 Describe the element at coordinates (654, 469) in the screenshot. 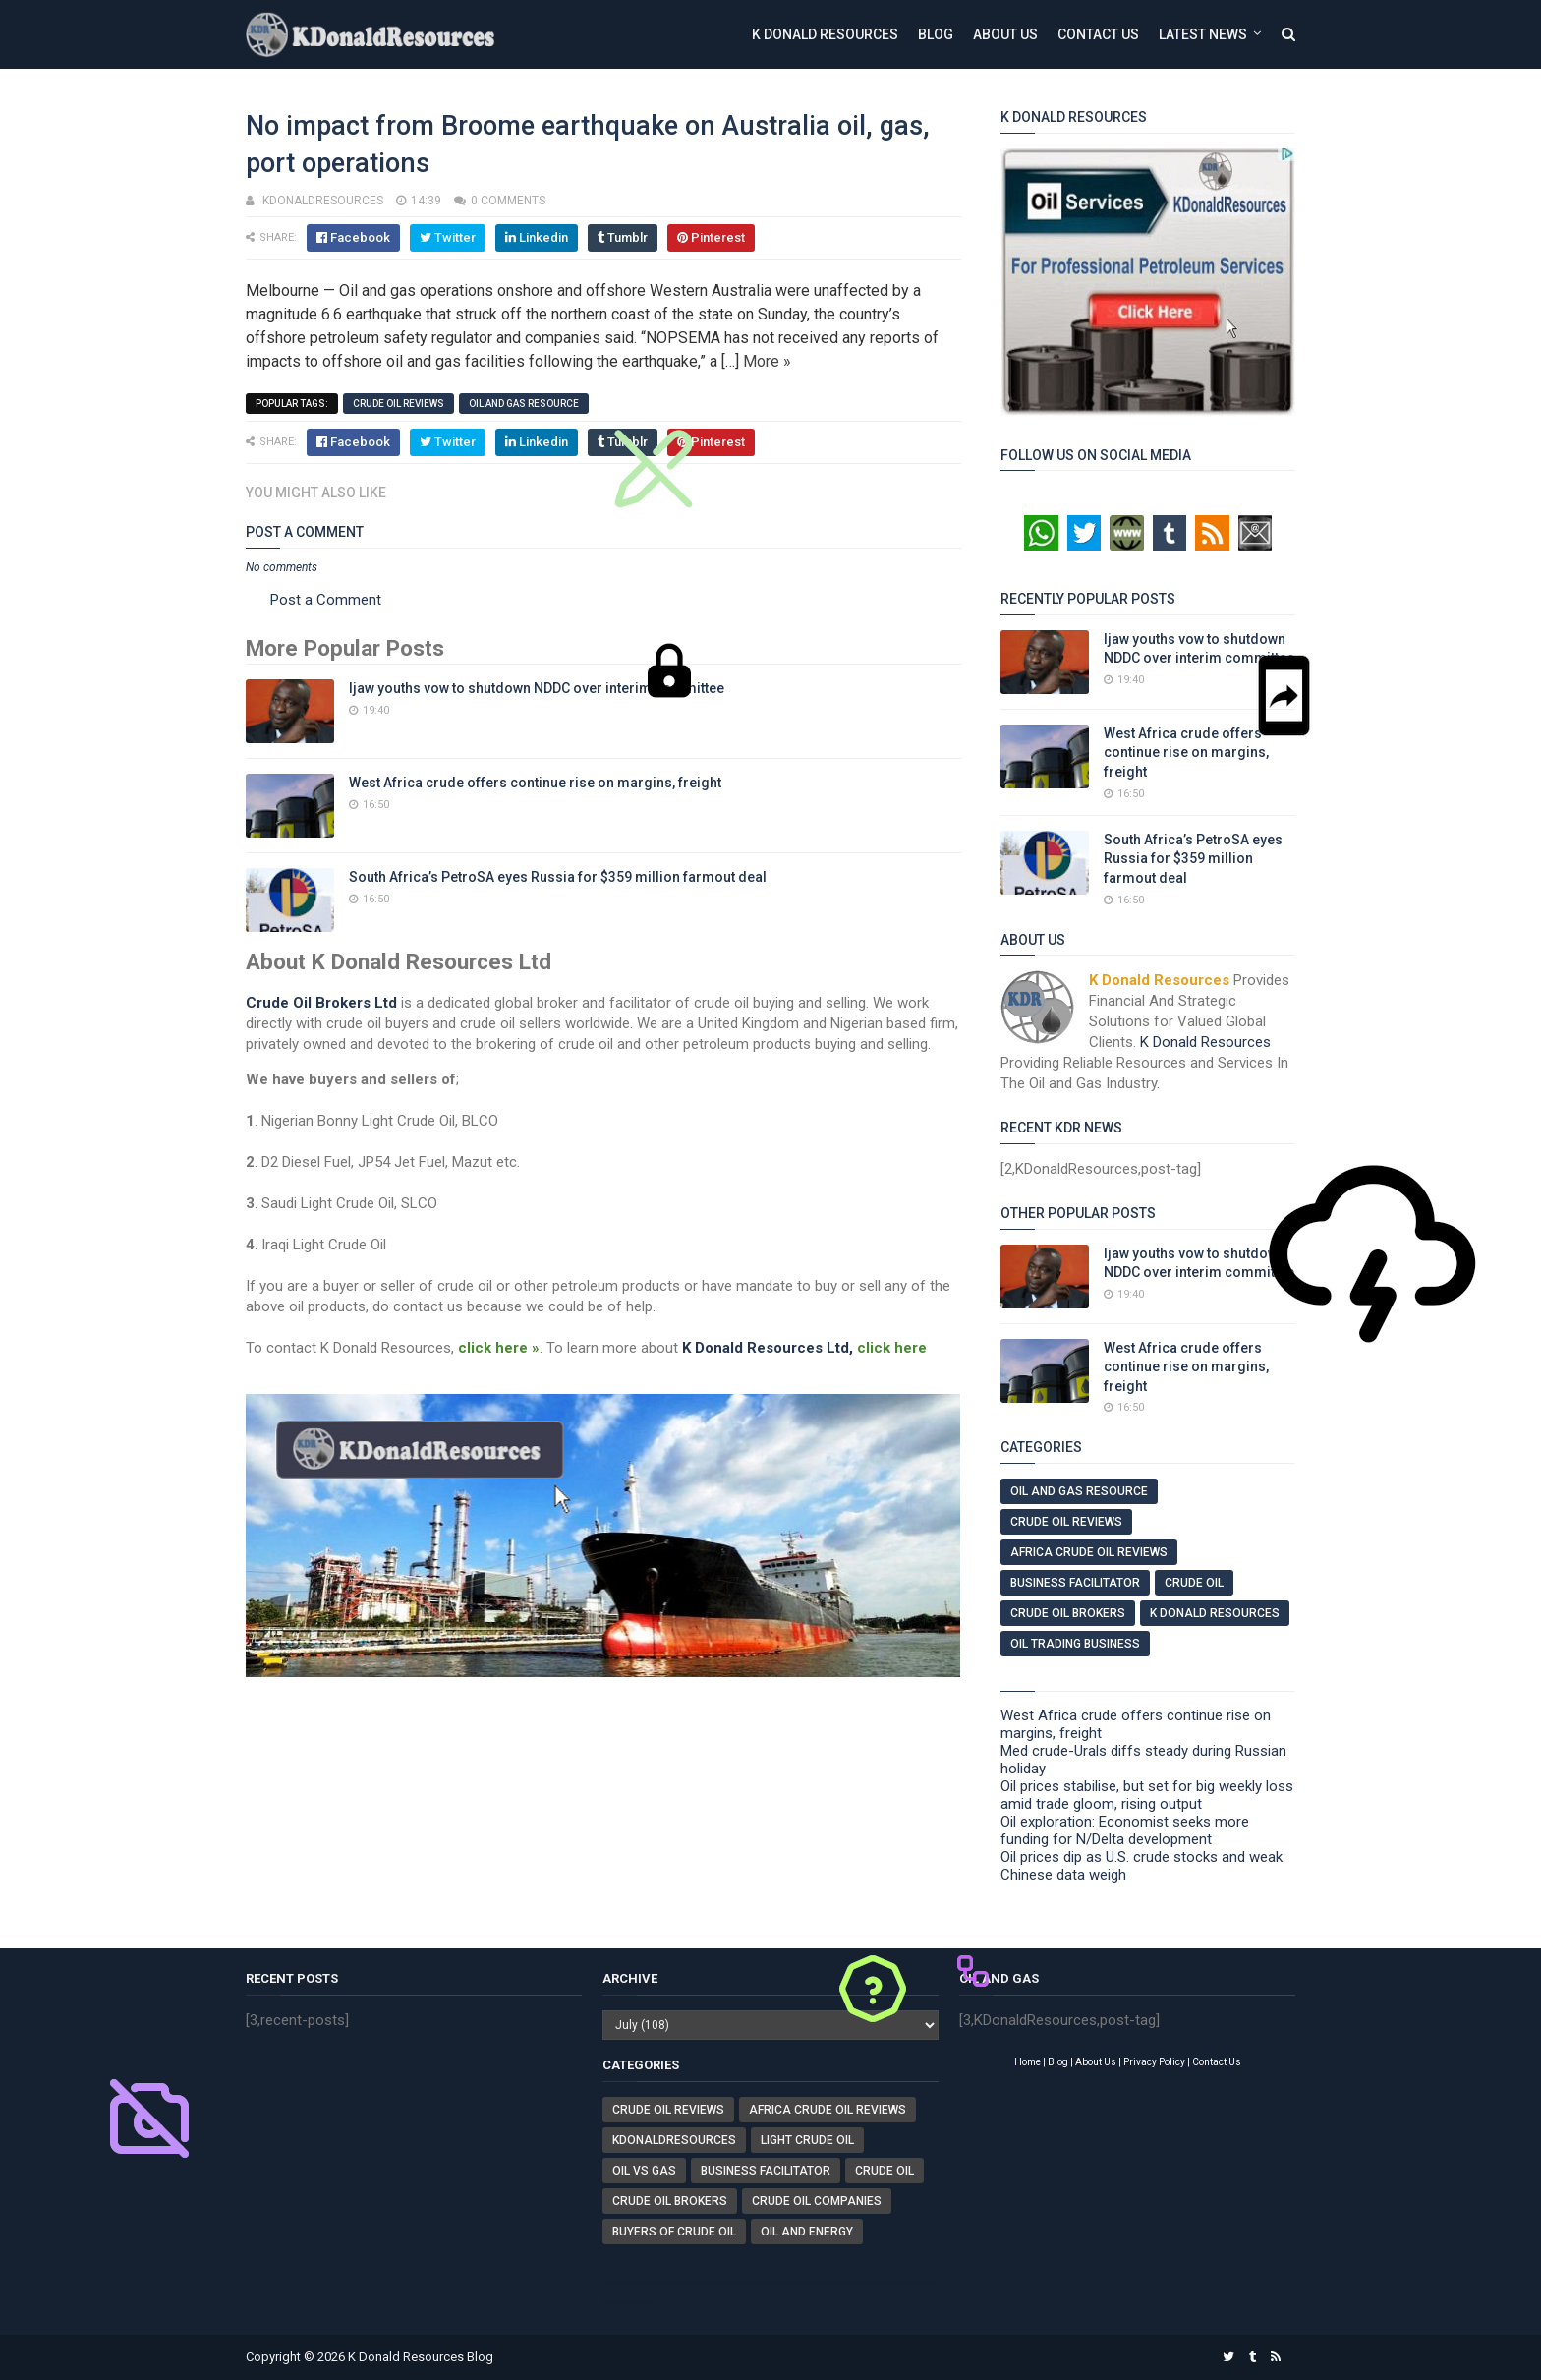

I see `indicates editing is disabled` at that location.